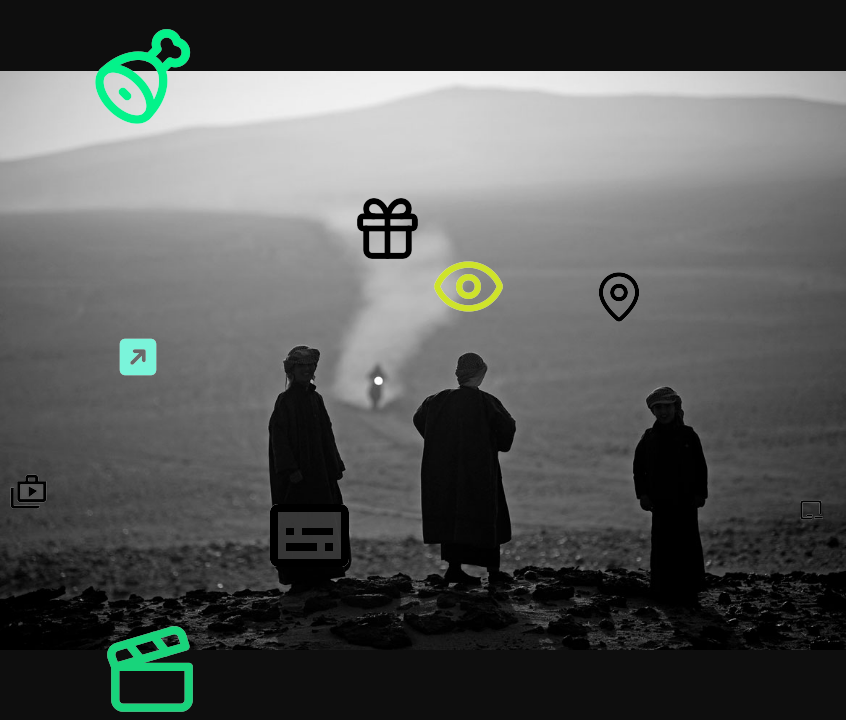  What do you see at coordinates (811, 510) in the screenshot?
I see `remove a paired tablet device` at bounding box center [811, 510].